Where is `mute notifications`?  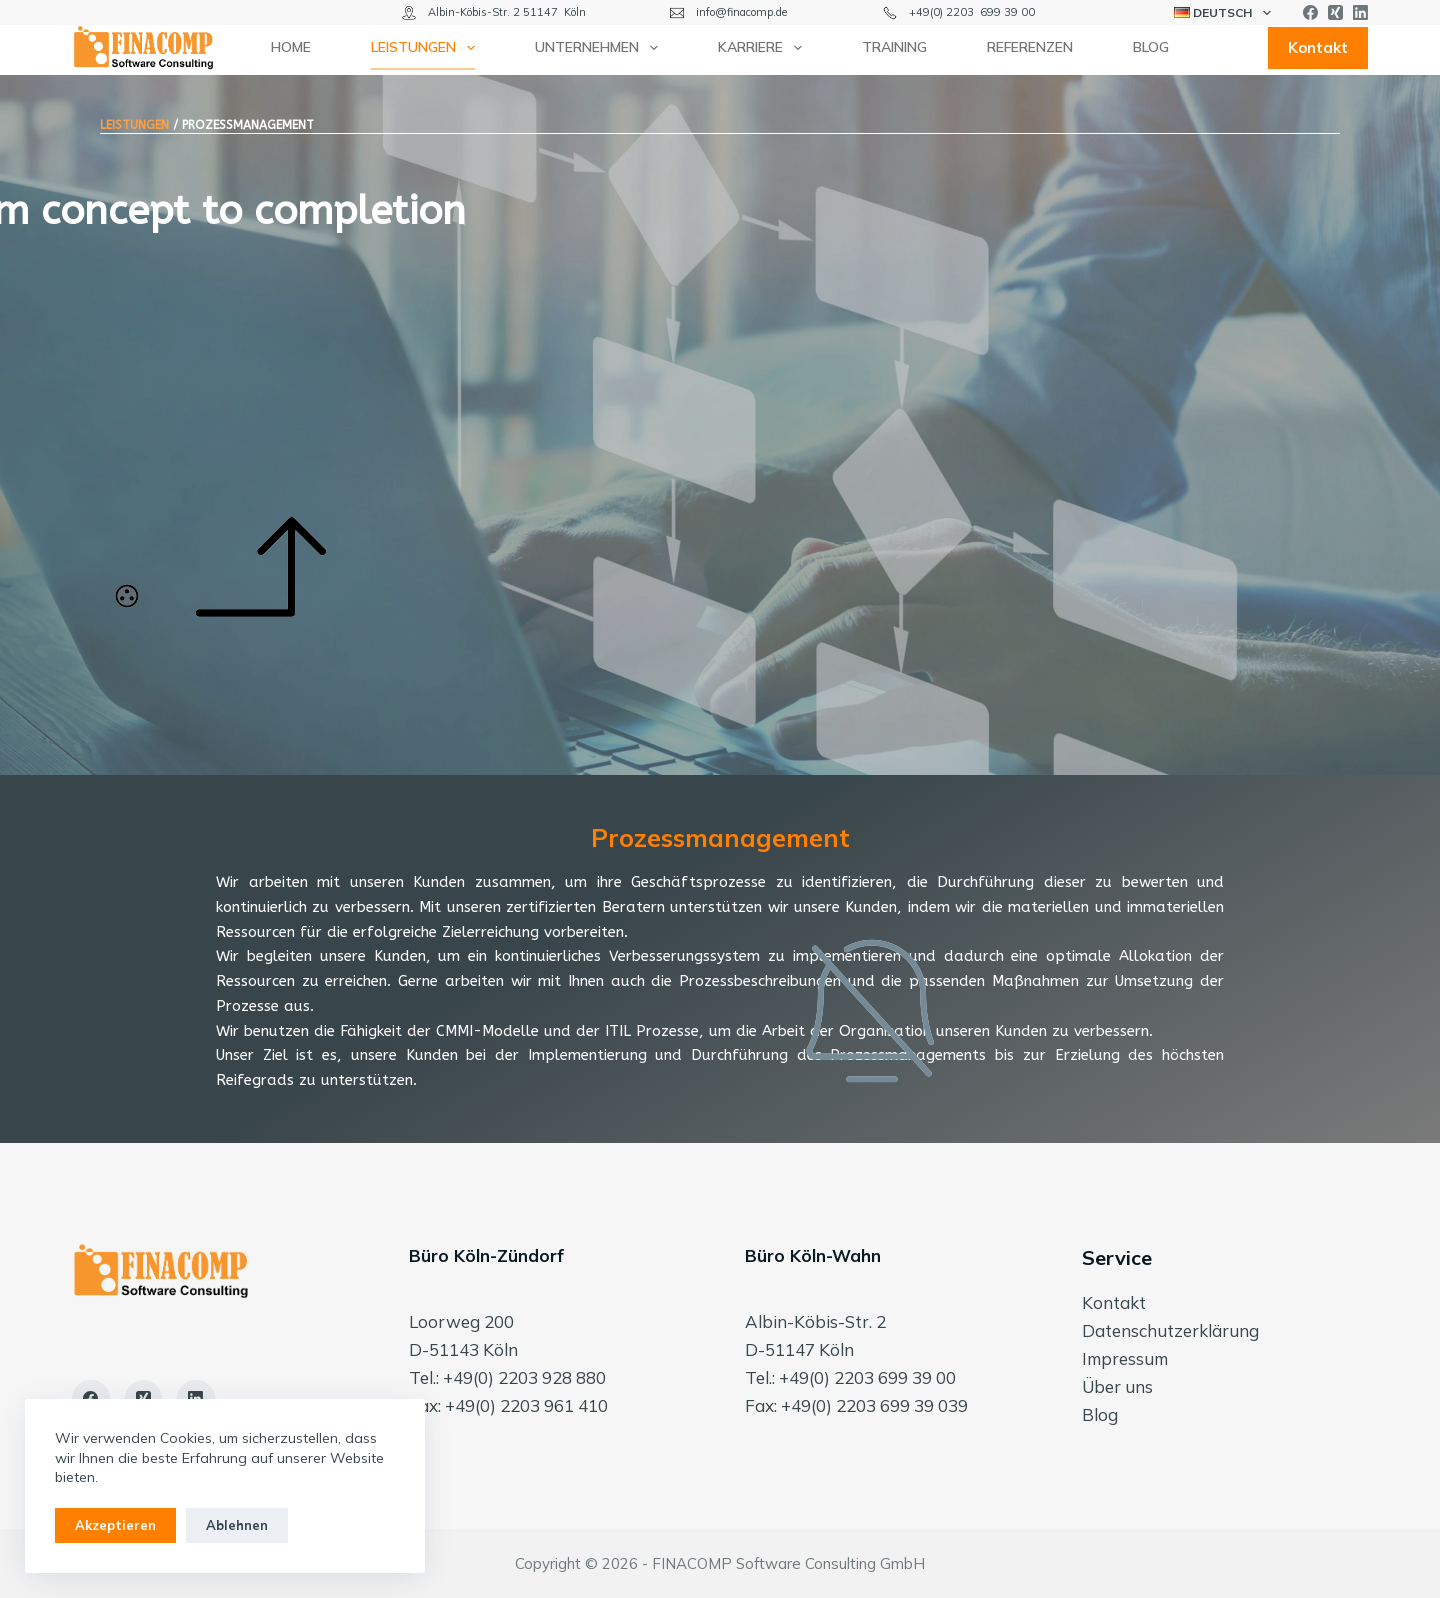 mute notifications is located at coordinates (872, 1011).